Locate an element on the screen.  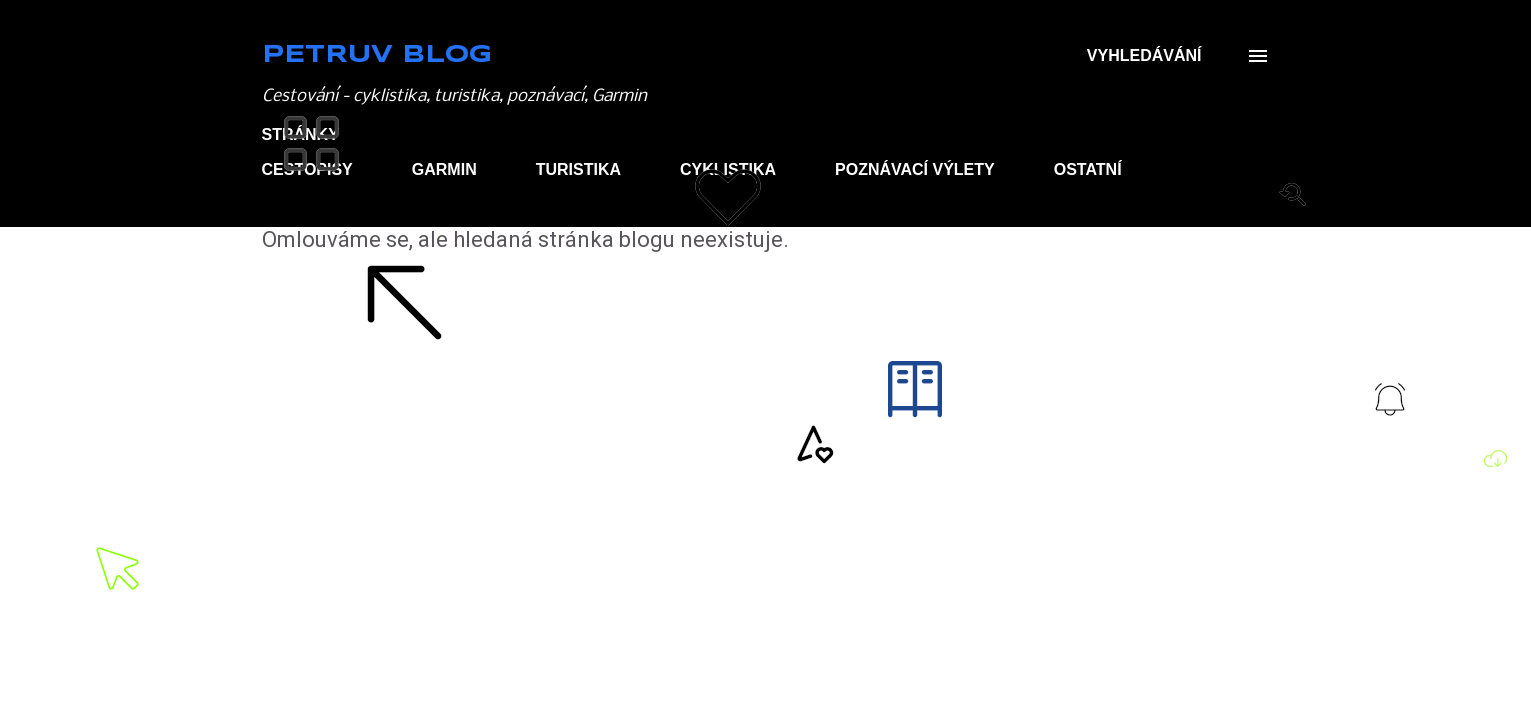
mouse cursor indicator is located at coordinates (117, 568).